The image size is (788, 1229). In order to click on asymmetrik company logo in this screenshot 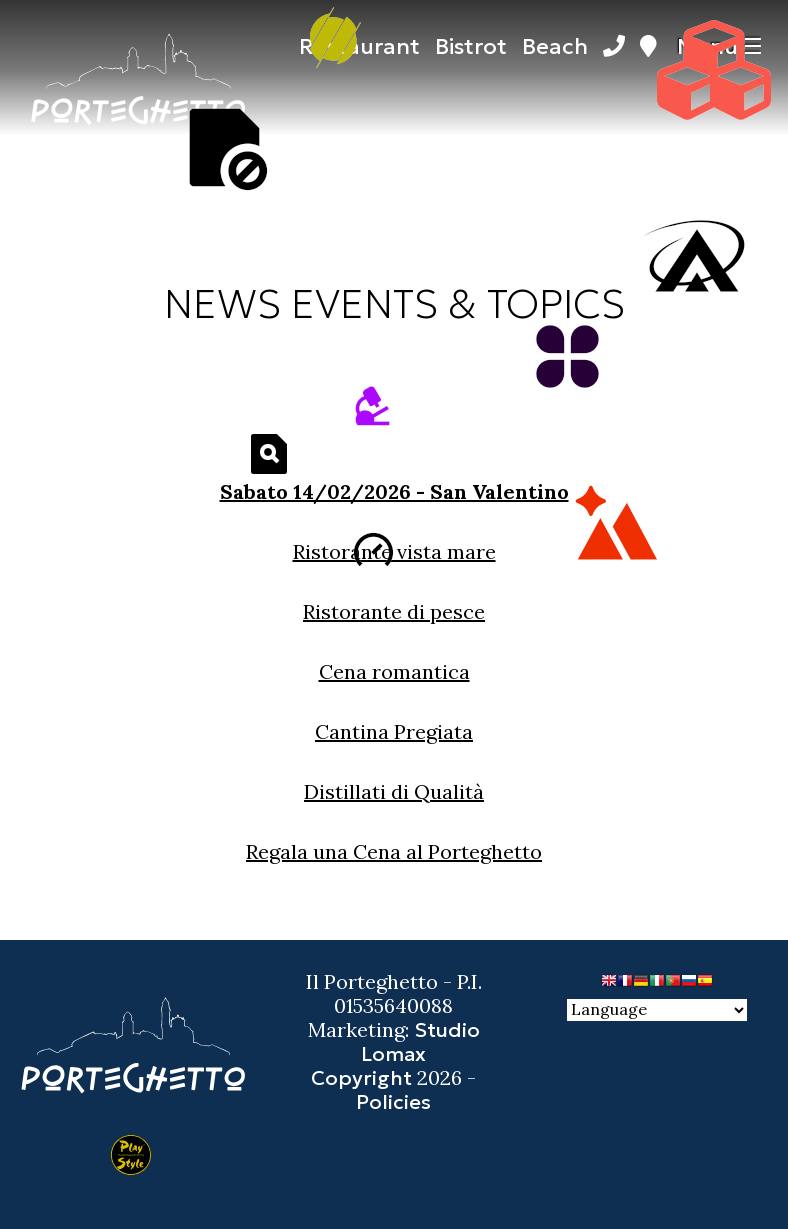, I will do `click(694, 256)`.